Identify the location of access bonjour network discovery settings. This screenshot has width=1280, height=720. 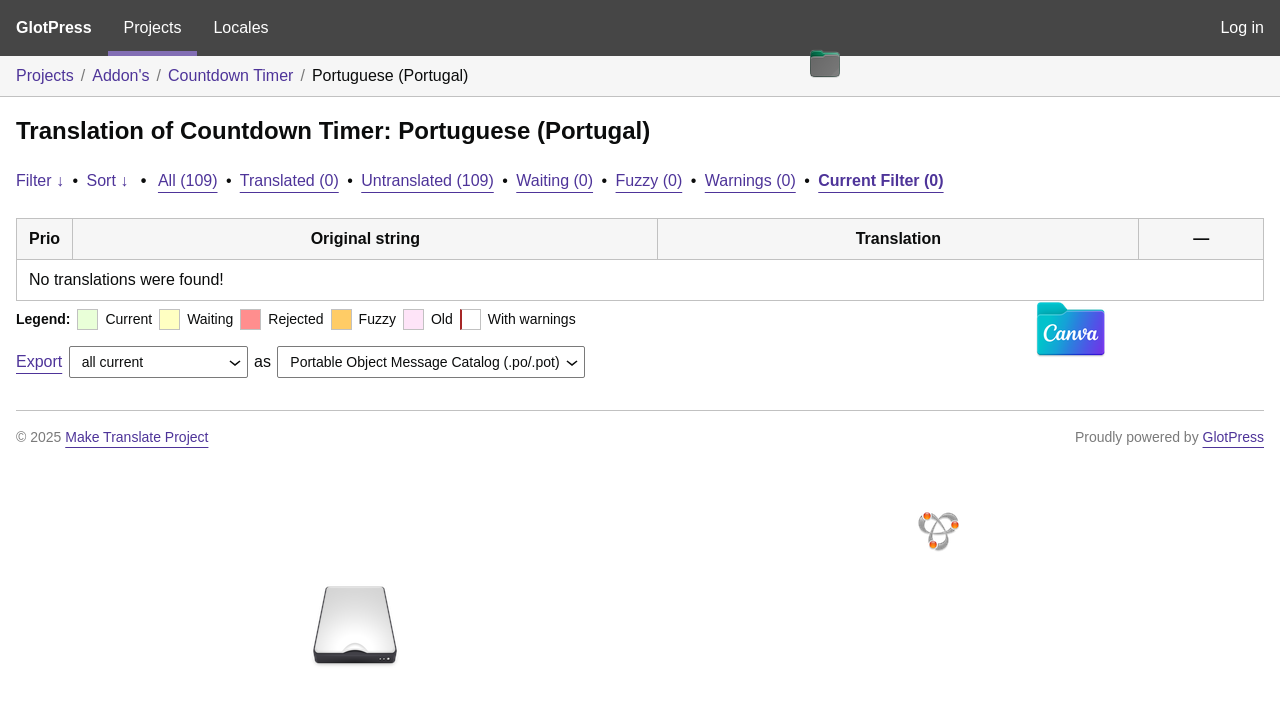
(938, 531).